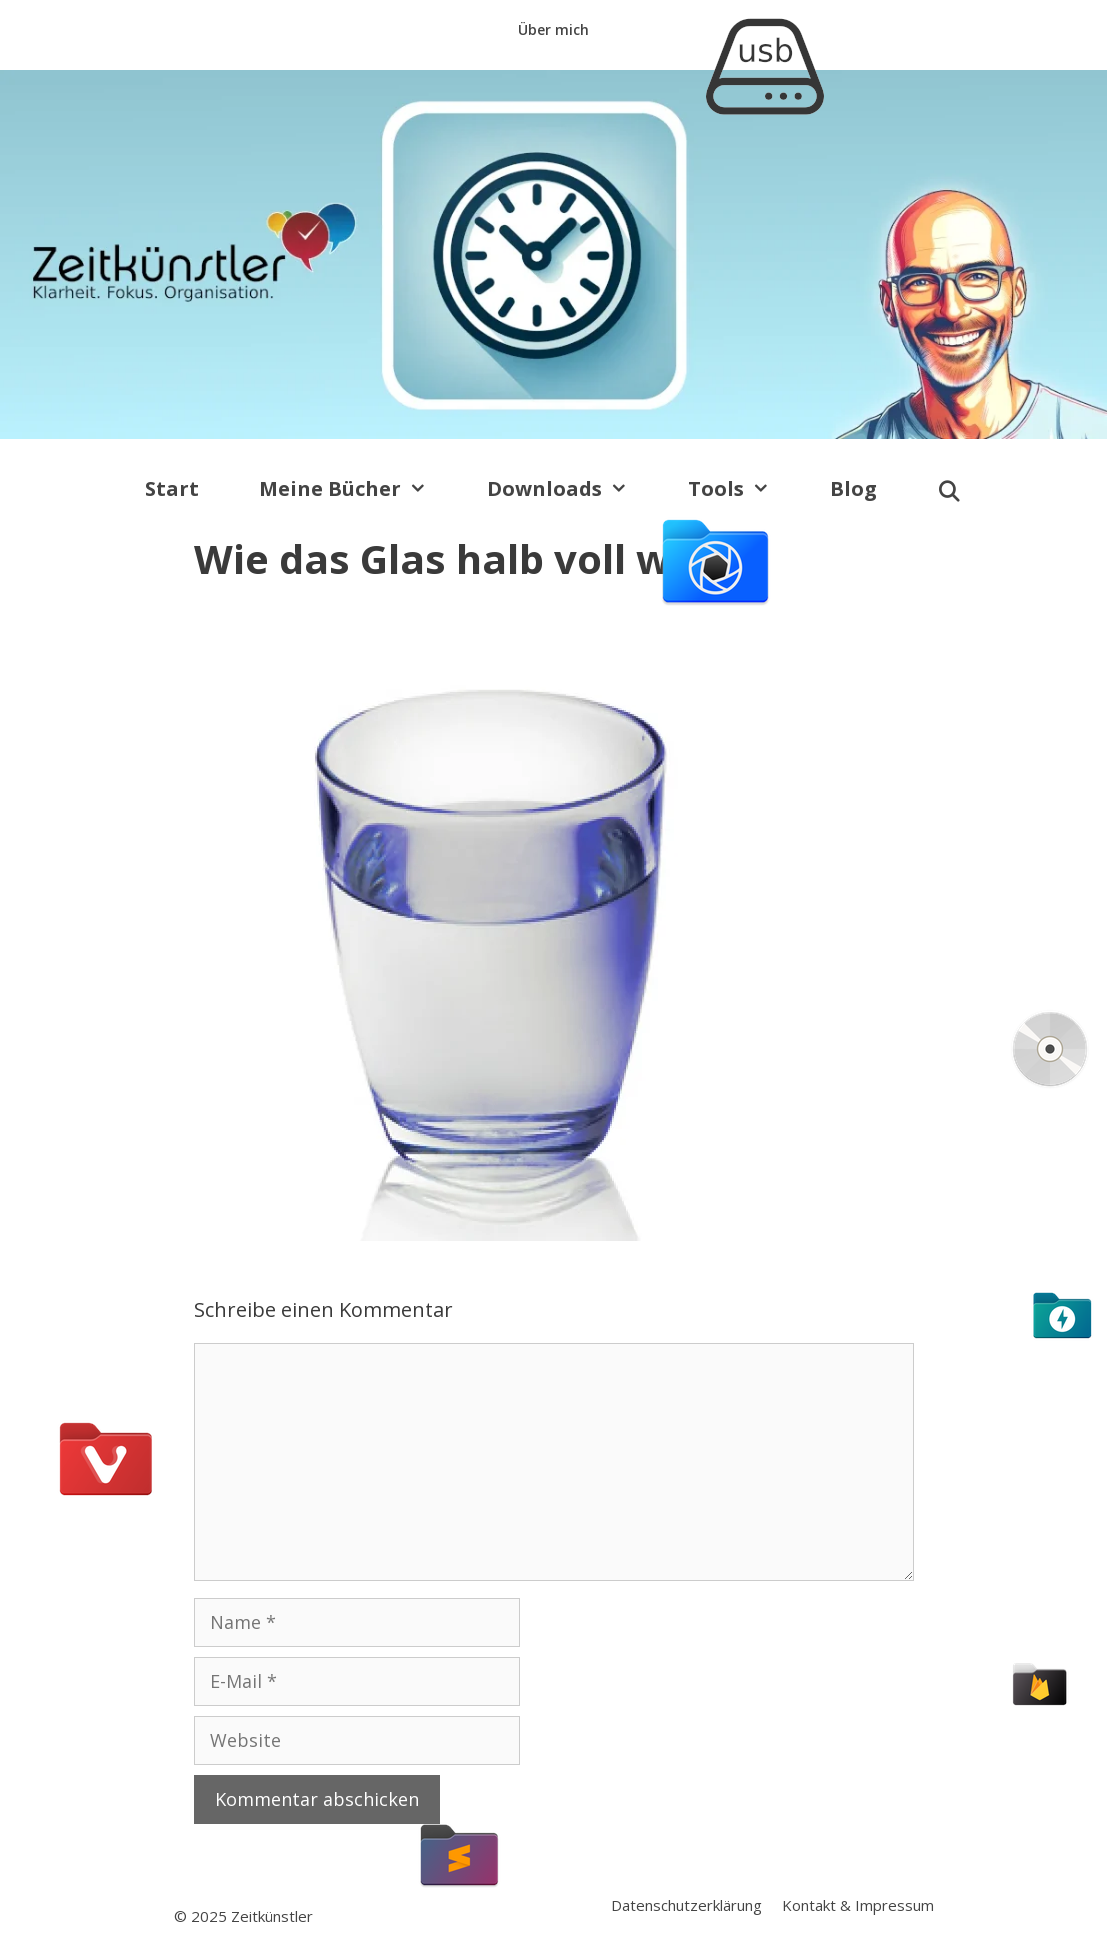  I want to click on access DVD-RAM drive or disc contents, so click(1050, 1049).